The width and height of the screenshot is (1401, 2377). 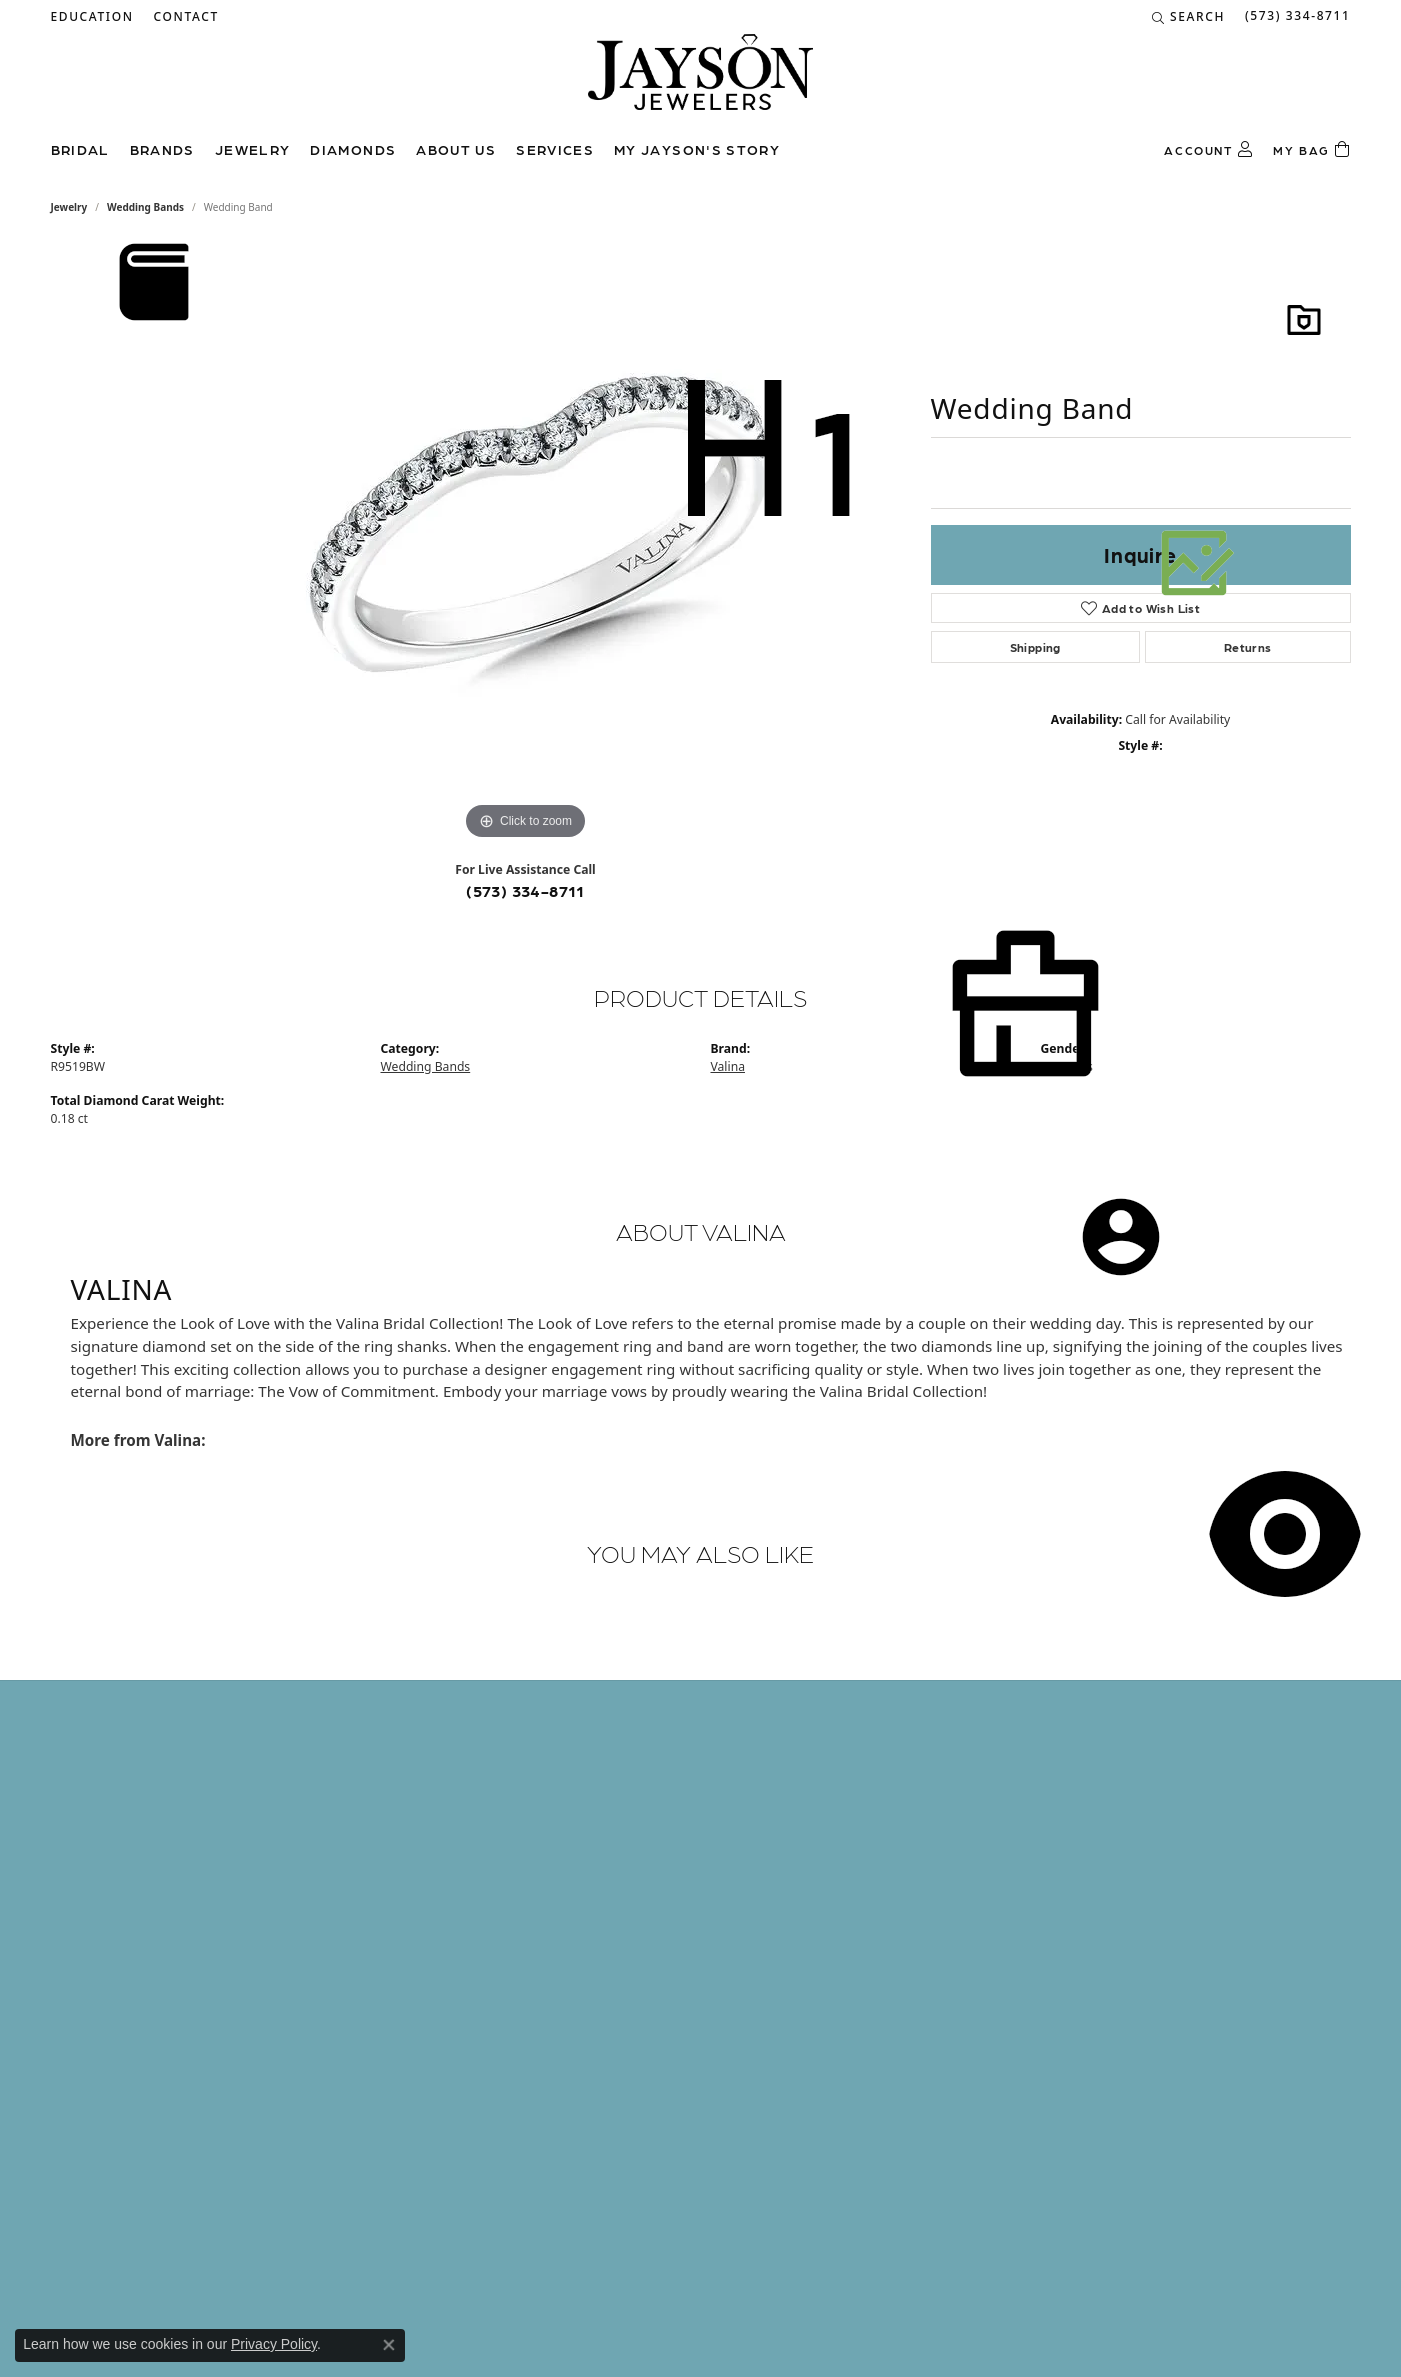 I want to click on access protected or secure files, so click(x=1304, y=320).